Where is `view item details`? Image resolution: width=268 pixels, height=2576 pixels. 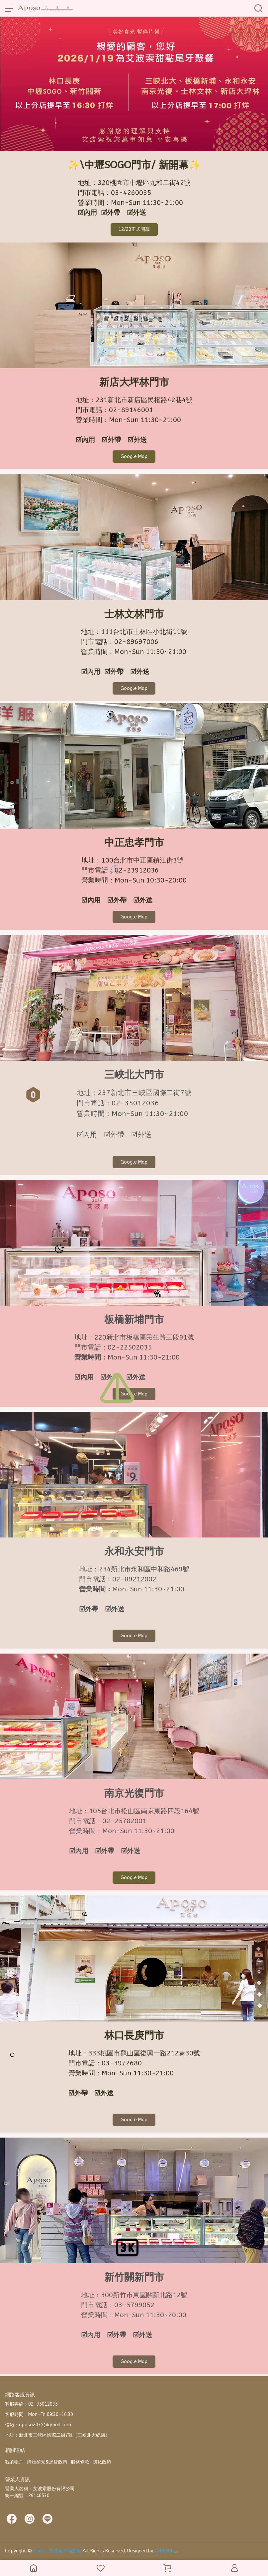 view item details is located at coordinates (117, 1389).